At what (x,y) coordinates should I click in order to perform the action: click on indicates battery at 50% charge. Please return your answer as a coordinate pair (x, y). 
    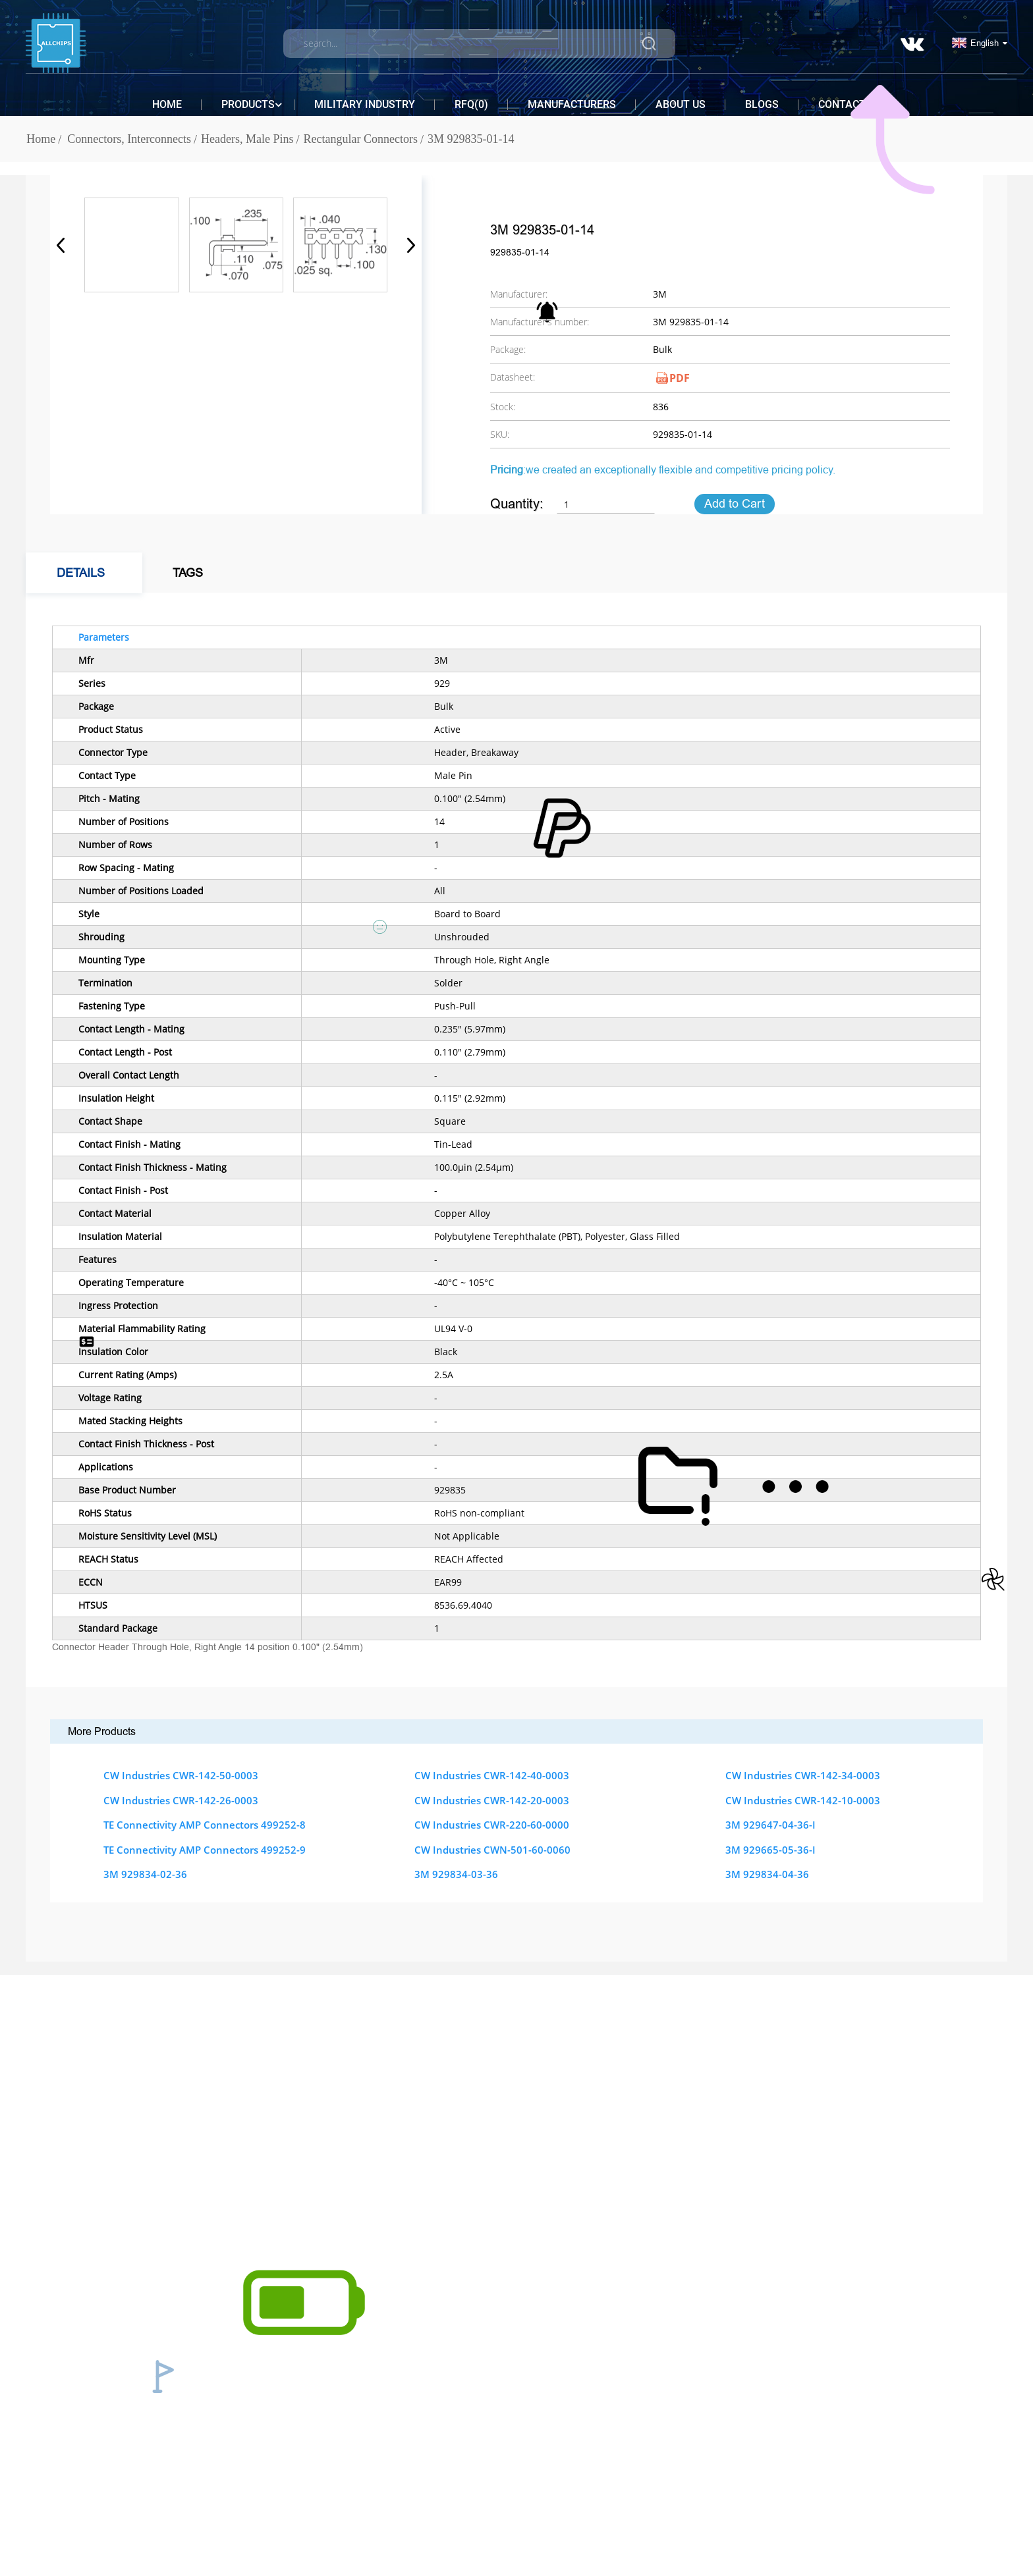
    Looking at the image, I should click on (304, 2298).